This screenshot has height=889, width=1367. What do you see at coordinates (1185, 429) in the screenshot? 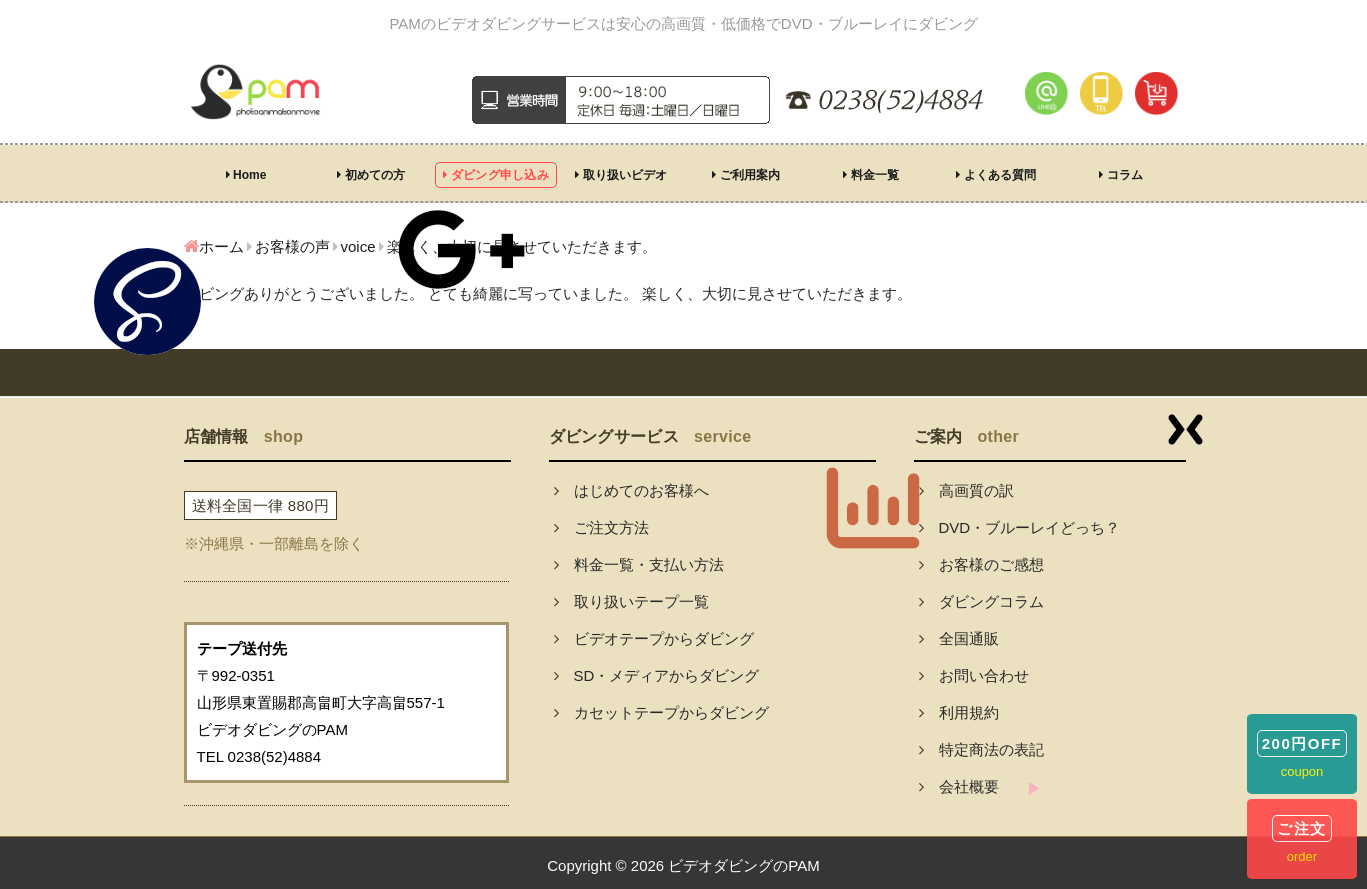
I see `mixer streaming platform logo` at bounding box center [1185, 429].